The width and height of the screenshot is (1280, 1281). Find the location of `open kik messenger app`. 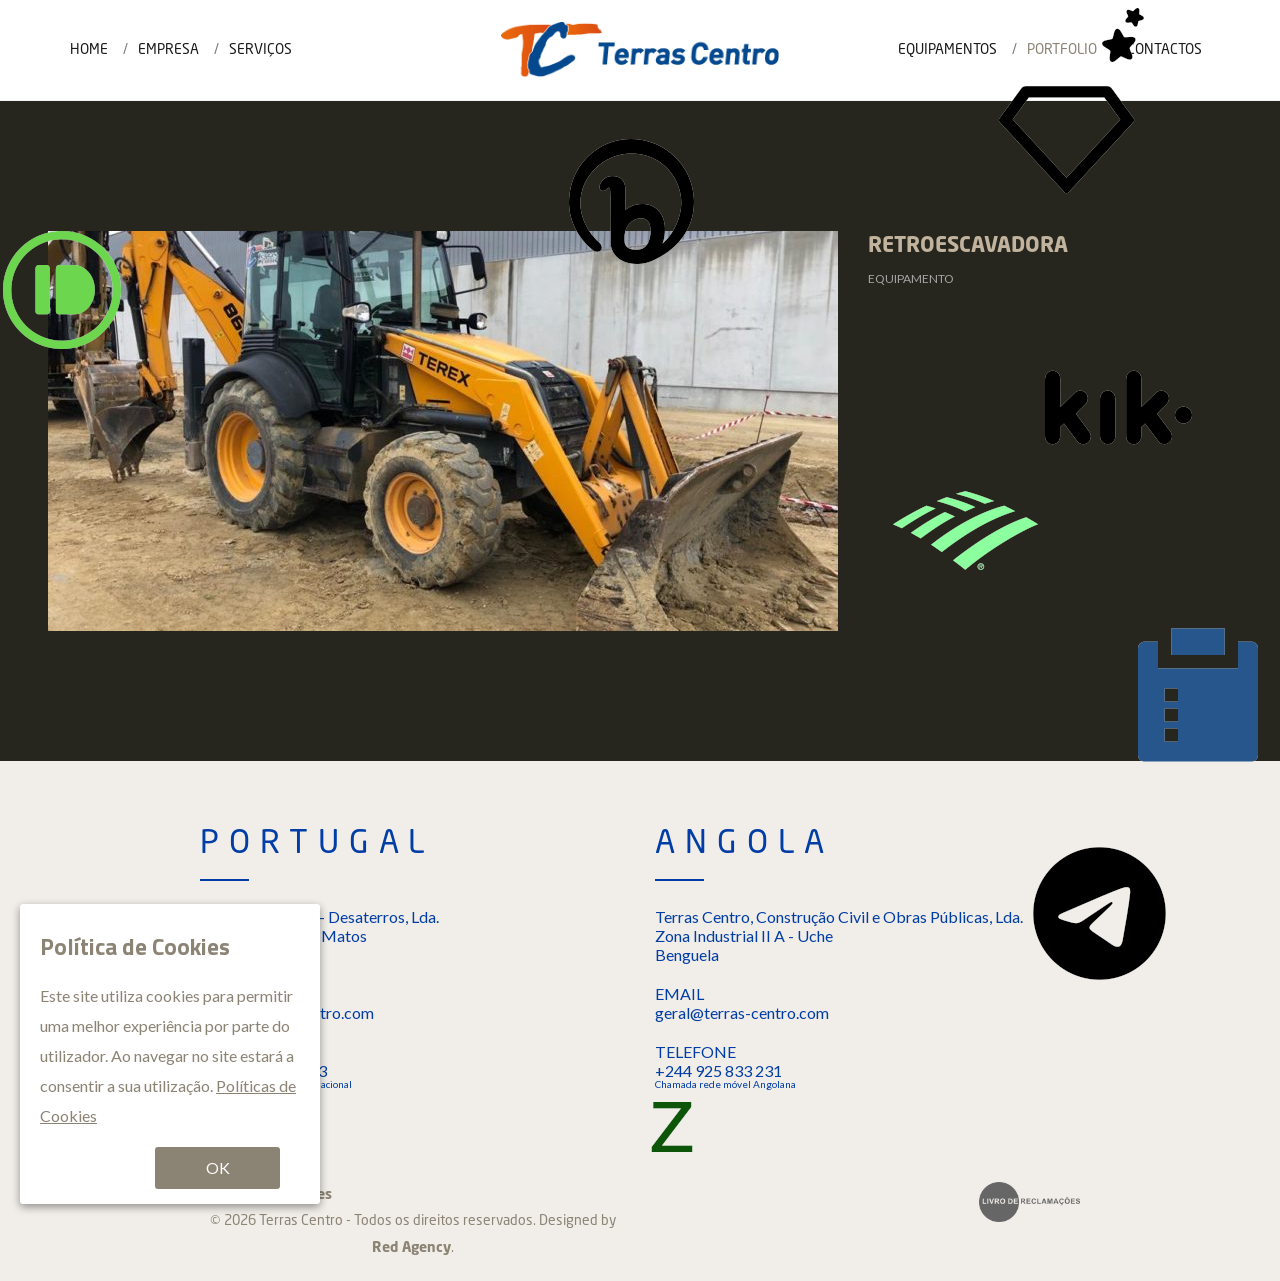

open kik messenger app is located at coordinates (1118, 407).